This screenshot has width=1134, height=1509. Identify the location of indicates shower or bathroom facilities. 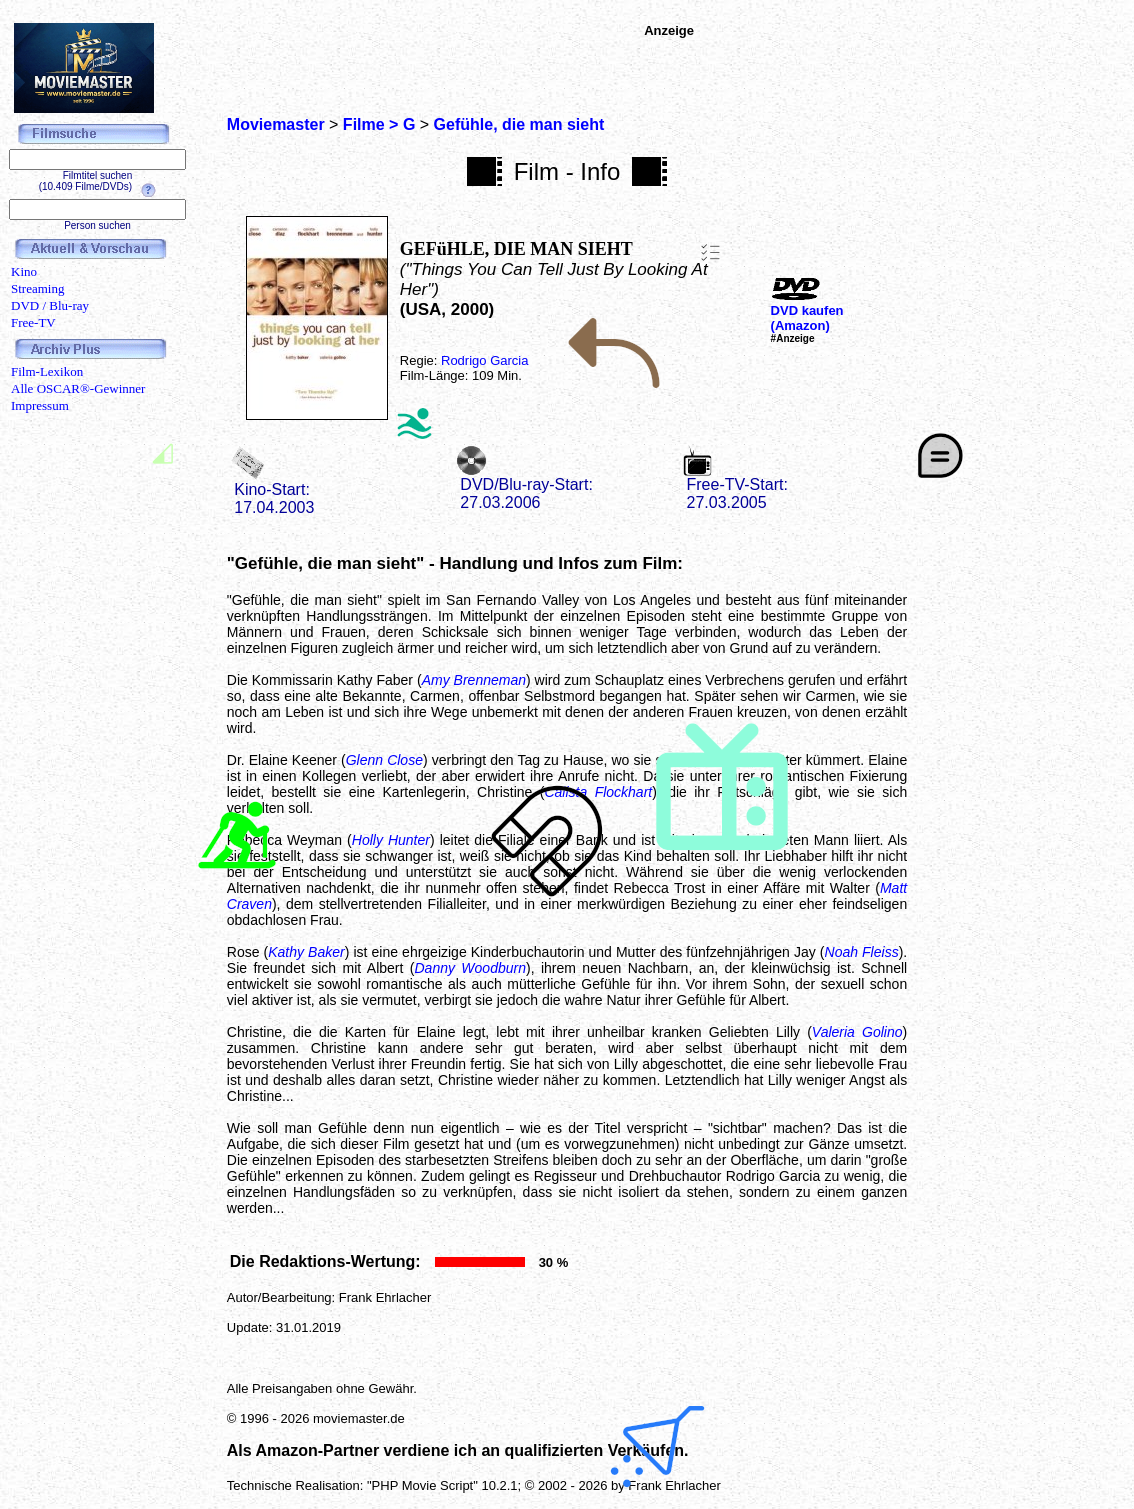
(656, 1442).